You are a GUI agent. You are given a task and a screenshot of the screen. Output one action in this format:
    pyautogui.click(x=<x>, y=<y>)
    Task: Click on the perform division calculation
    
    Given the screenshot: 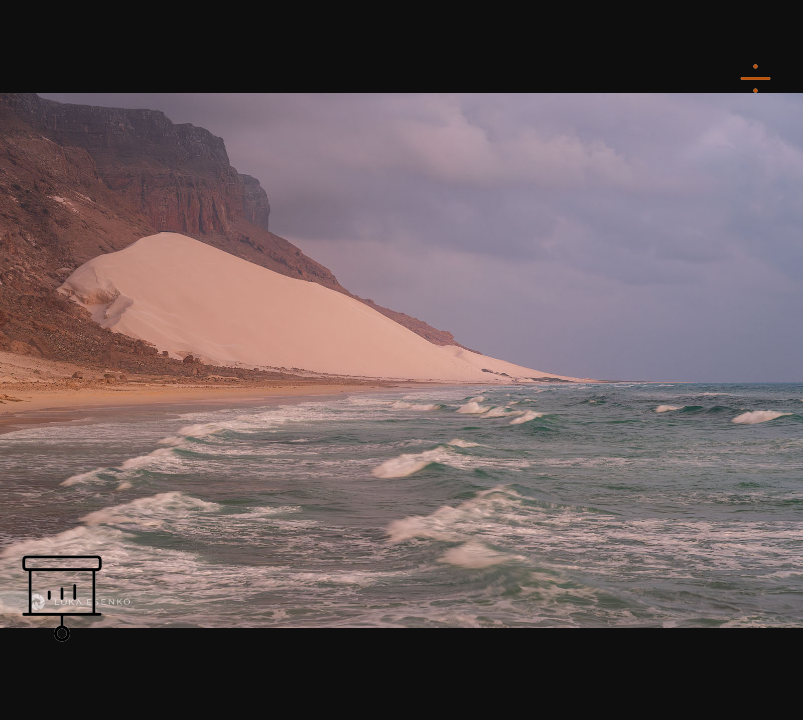 What is the action you would take?
    pyautogui.click(x=755, y=78)
    